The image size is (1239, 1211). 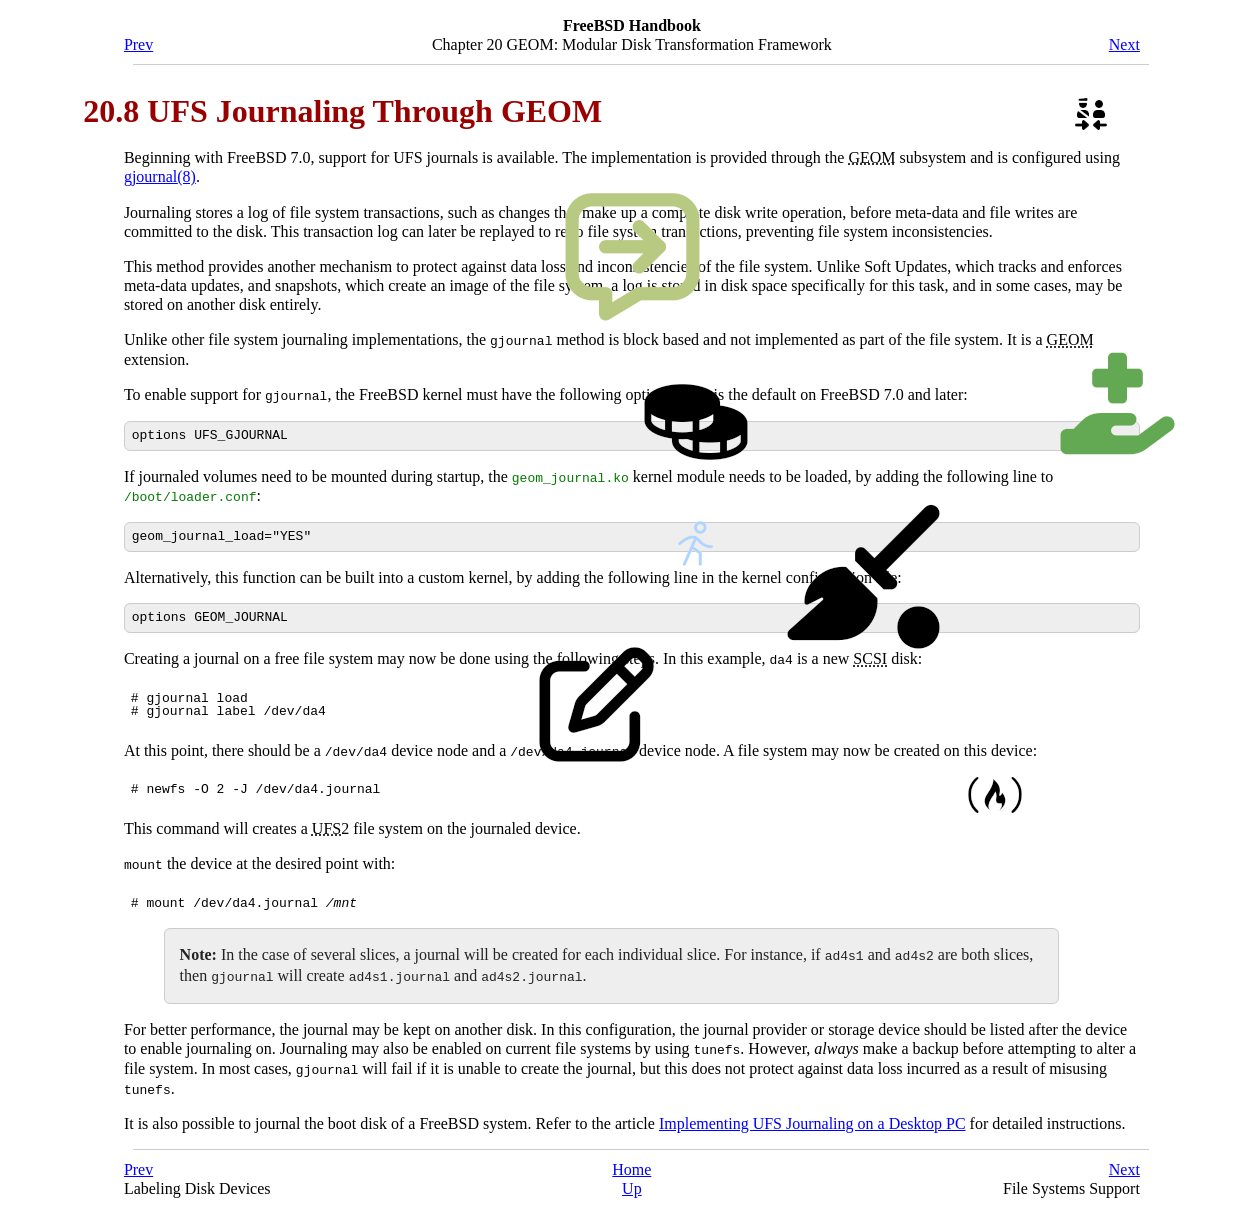 I want to click on military-to-civilian transition services, so click(x=1091, y=114).